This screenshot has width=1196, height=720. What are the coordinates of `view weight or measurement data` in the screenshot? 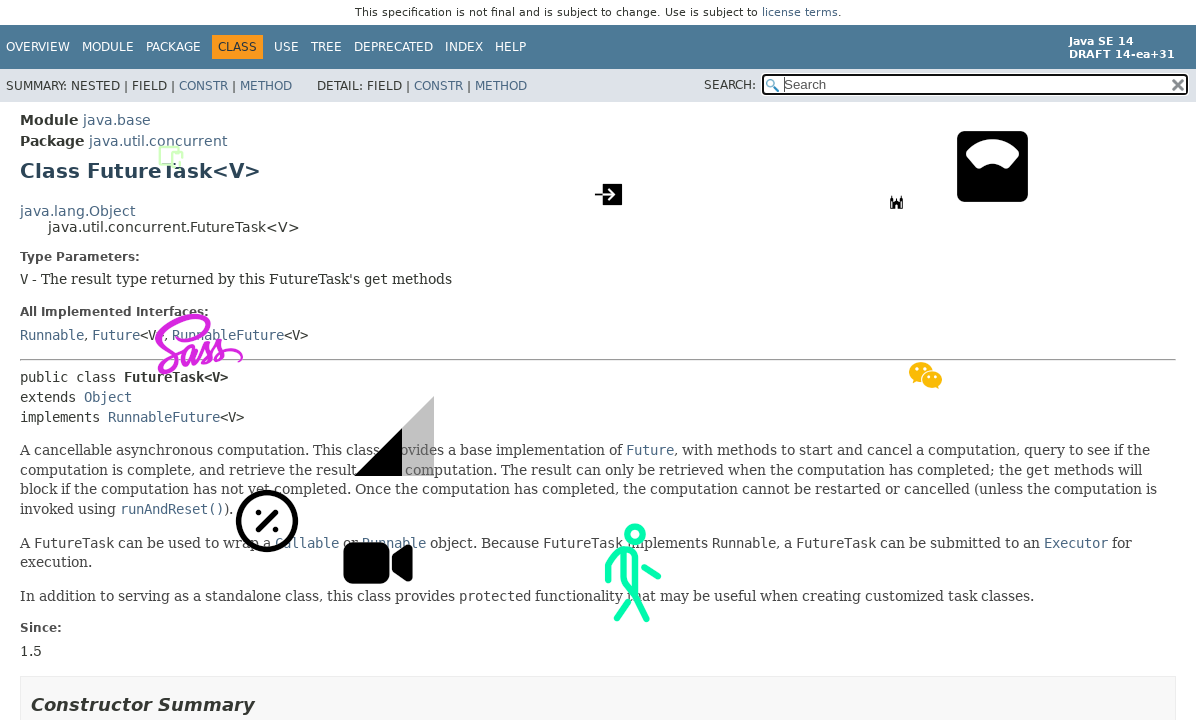 It's located at (992, 166).